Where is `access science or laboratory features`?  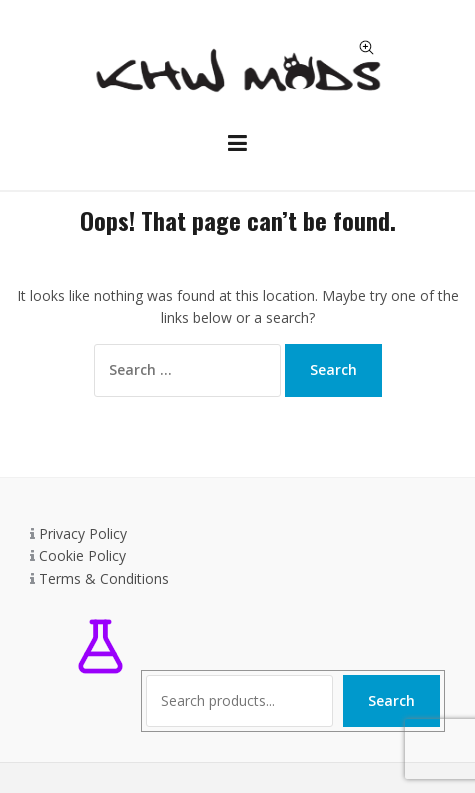
access science or laboratory features is located at coordinates (100, 646).